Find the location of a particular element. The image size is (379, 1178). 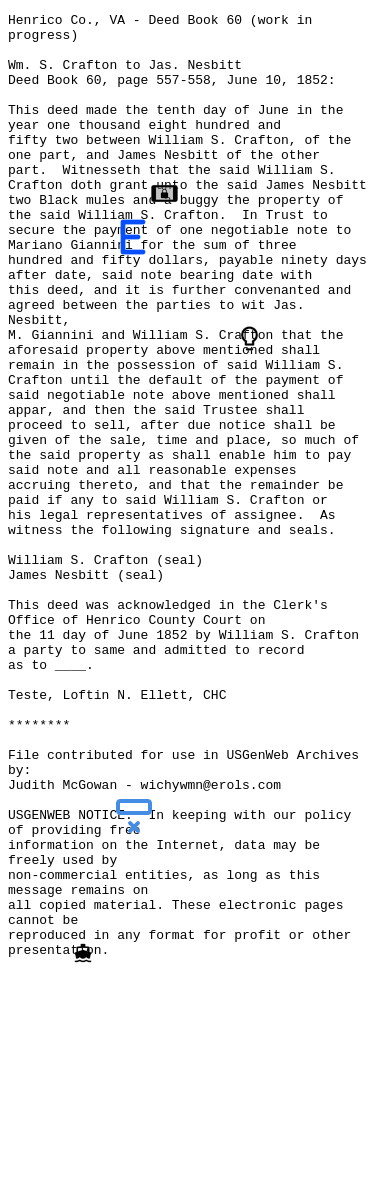

view tips or suggestions is located at coordinates (249, 338).